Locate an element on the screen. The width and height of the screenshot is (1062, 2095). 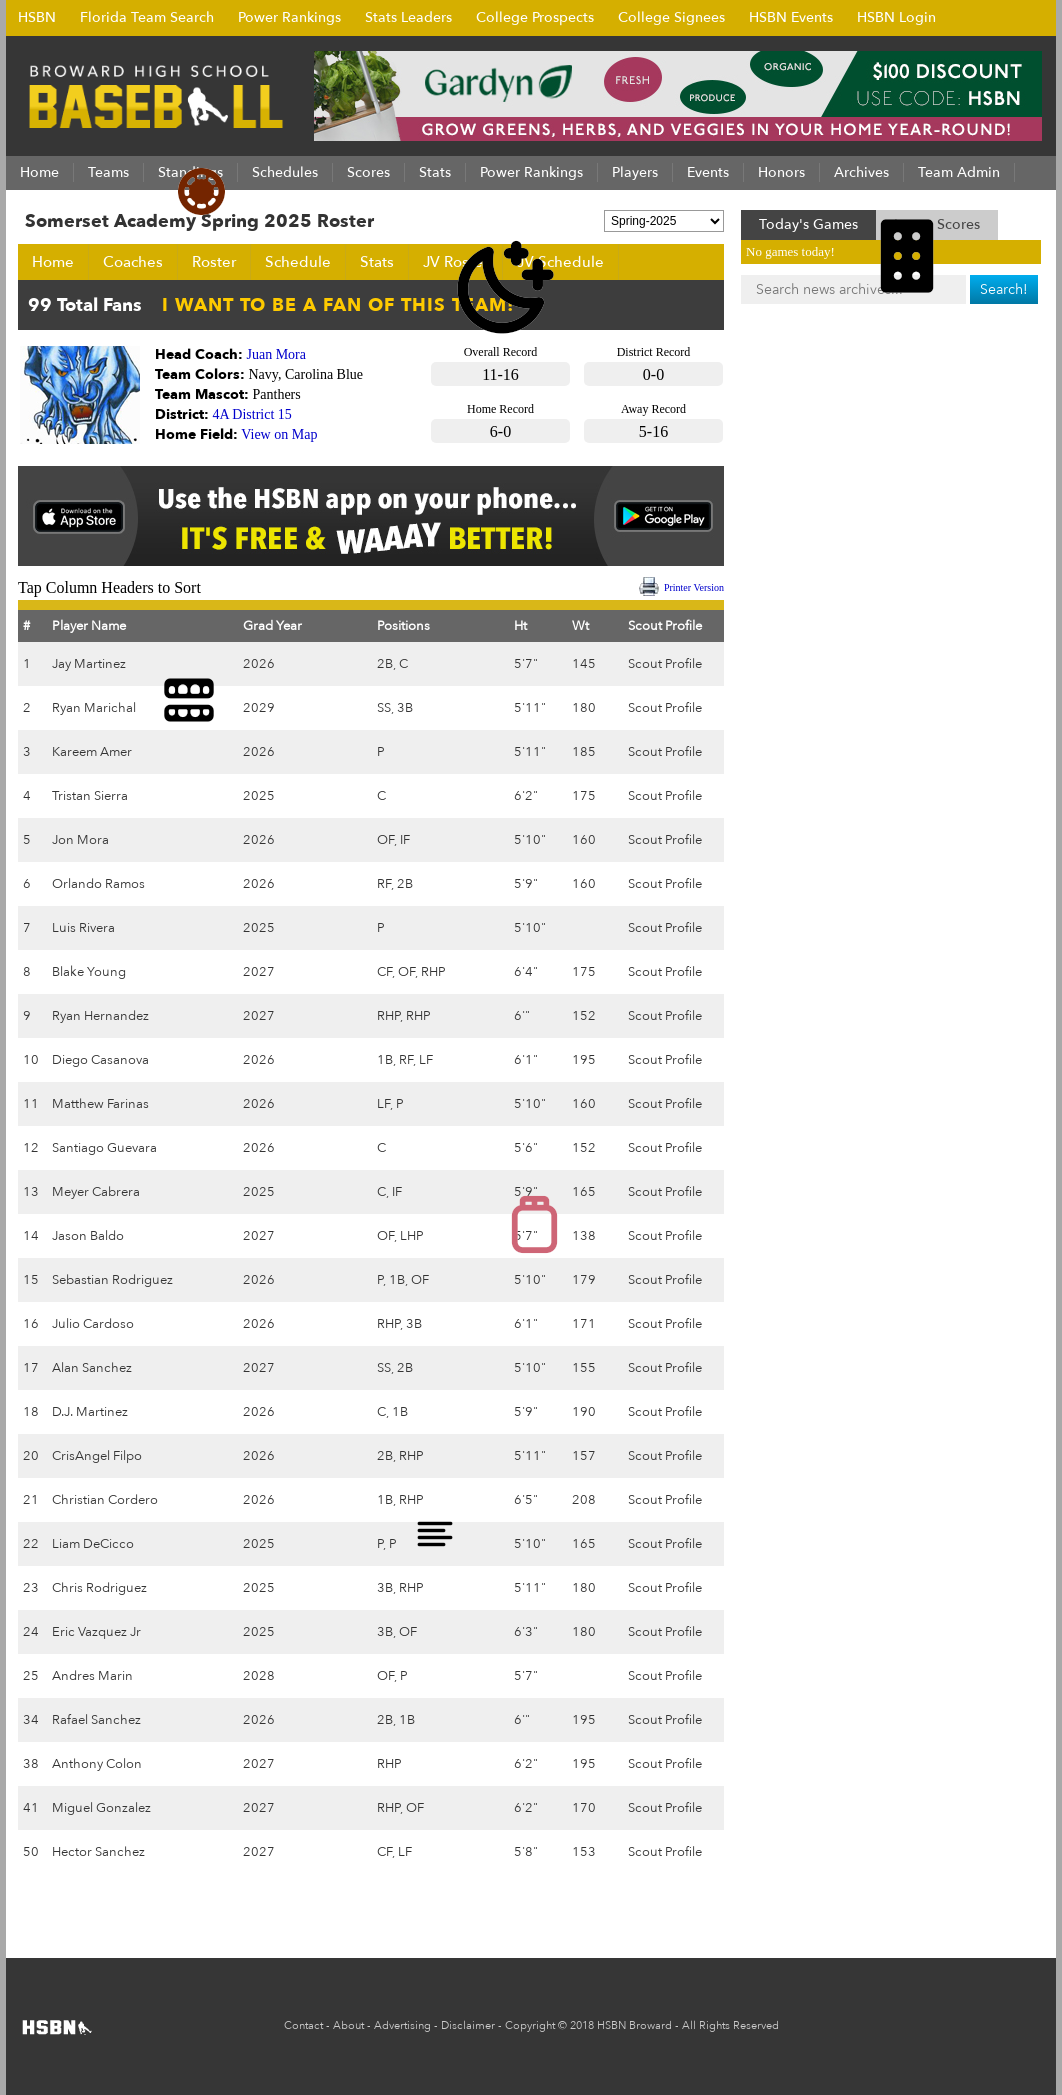
draft issue in your activity feed is located at coordinates (201, 191).